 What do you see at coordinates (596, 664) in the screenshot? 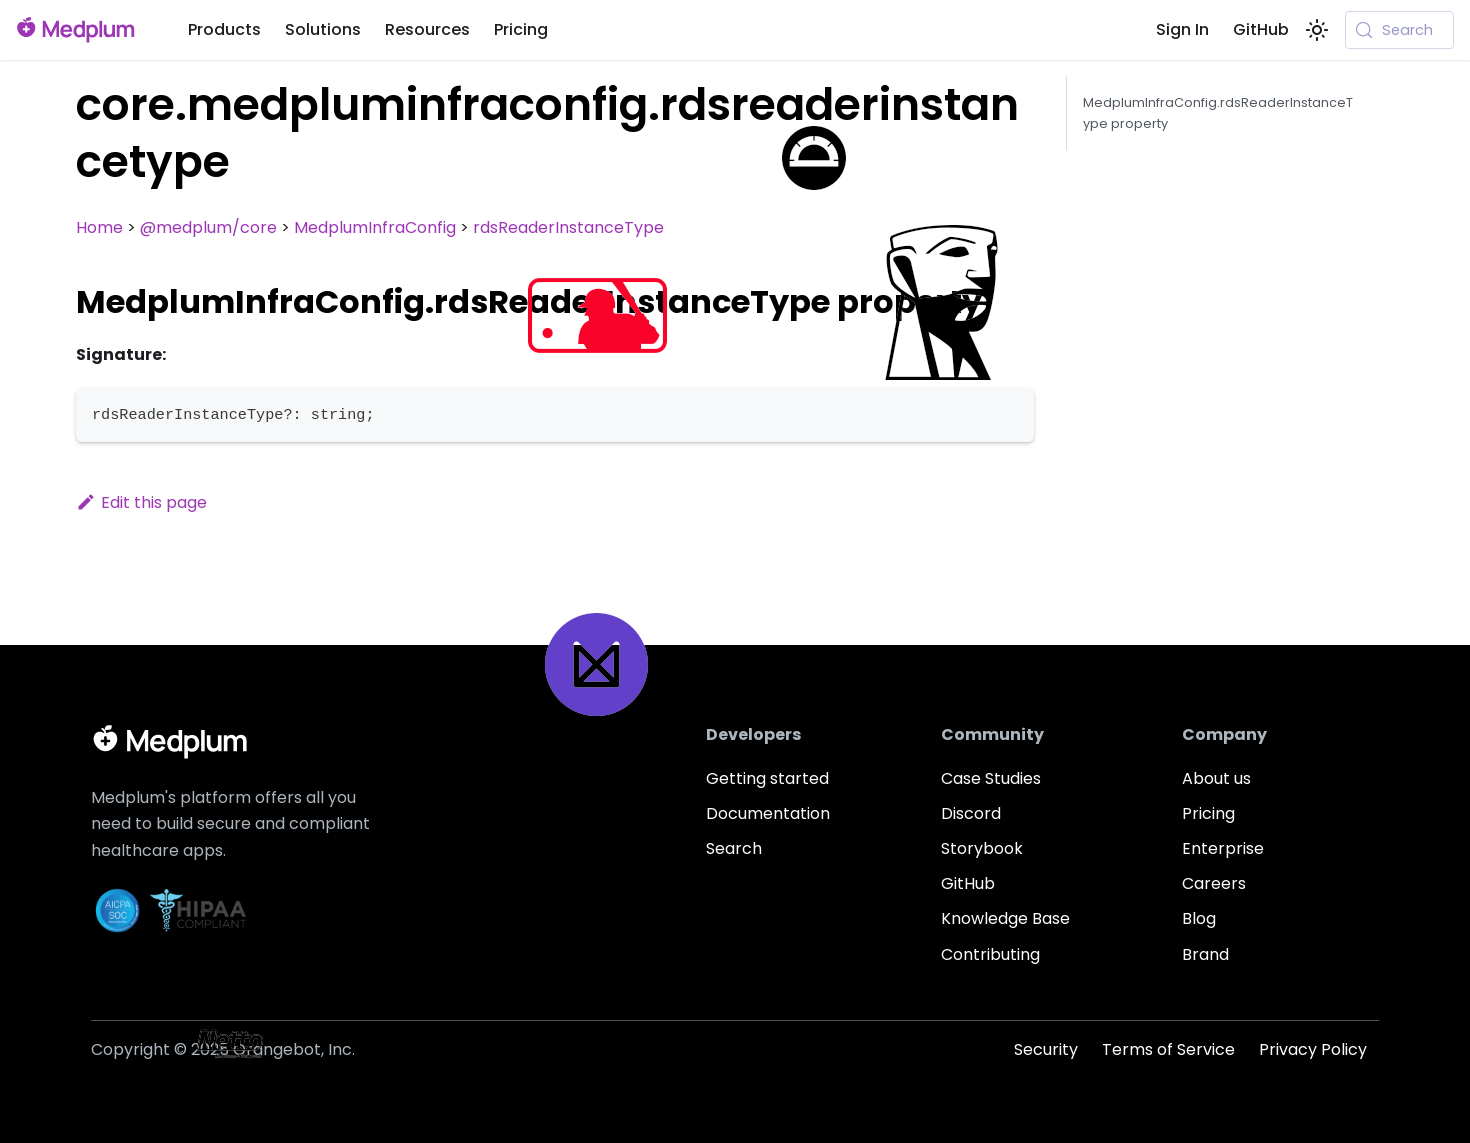
I see `open milanote app` at bounding box center [596, 664].